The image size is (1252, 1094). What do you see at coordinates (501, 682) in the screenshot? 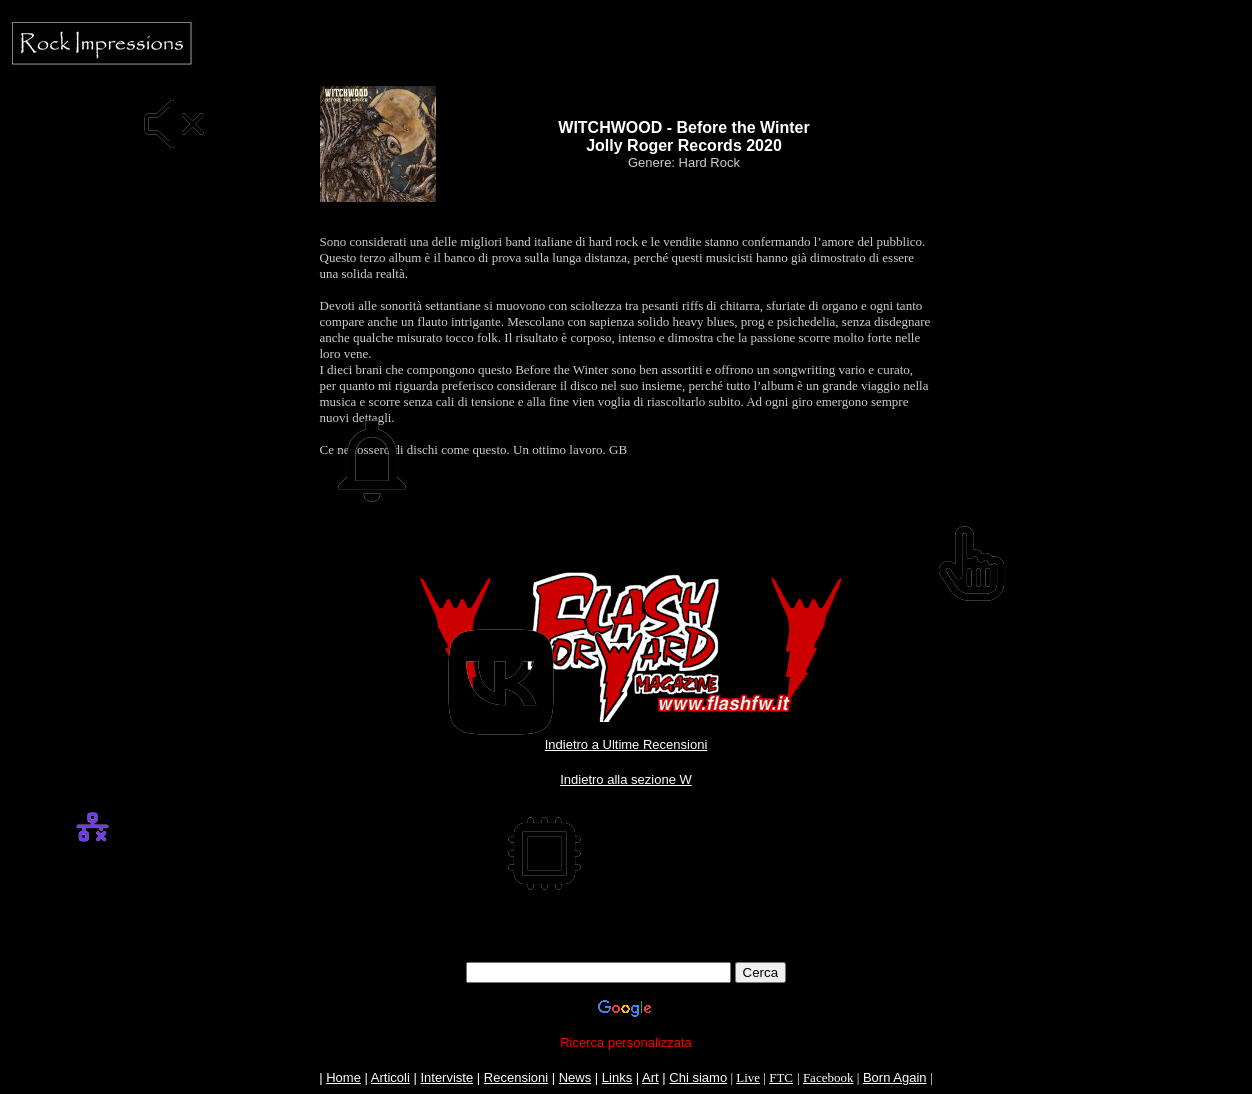
I see `open VK social network app` at bounding box center [501, 682].